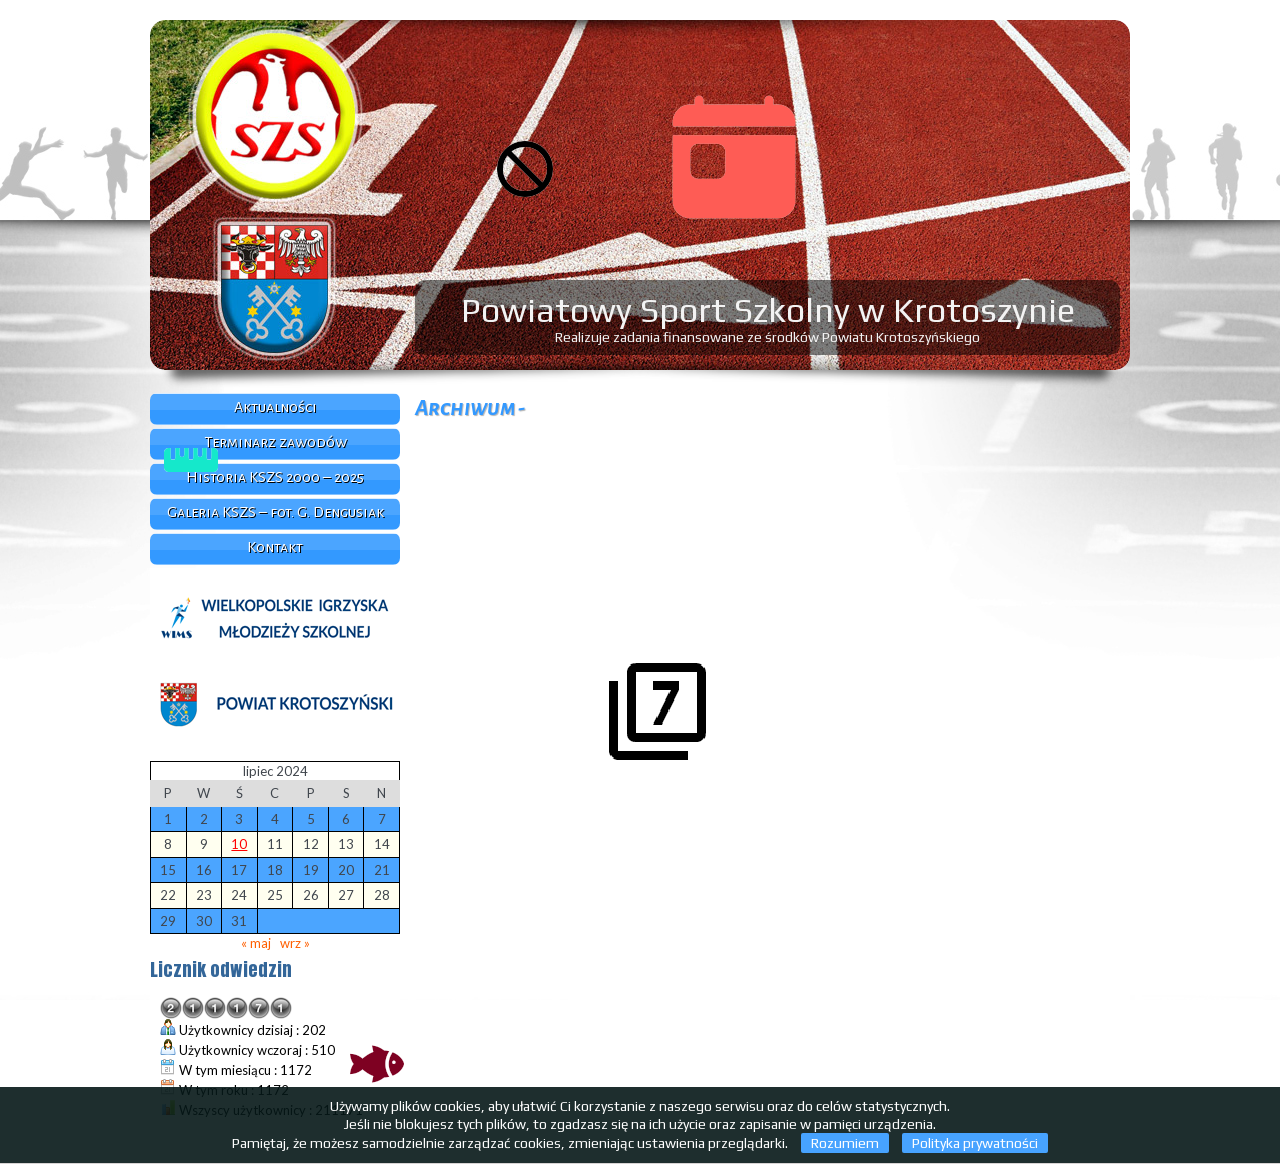  What do you see at coordinates (657, 711) in the screenshot?
I see `indicates 7 items or notifications` at bounding box center [657, 711].